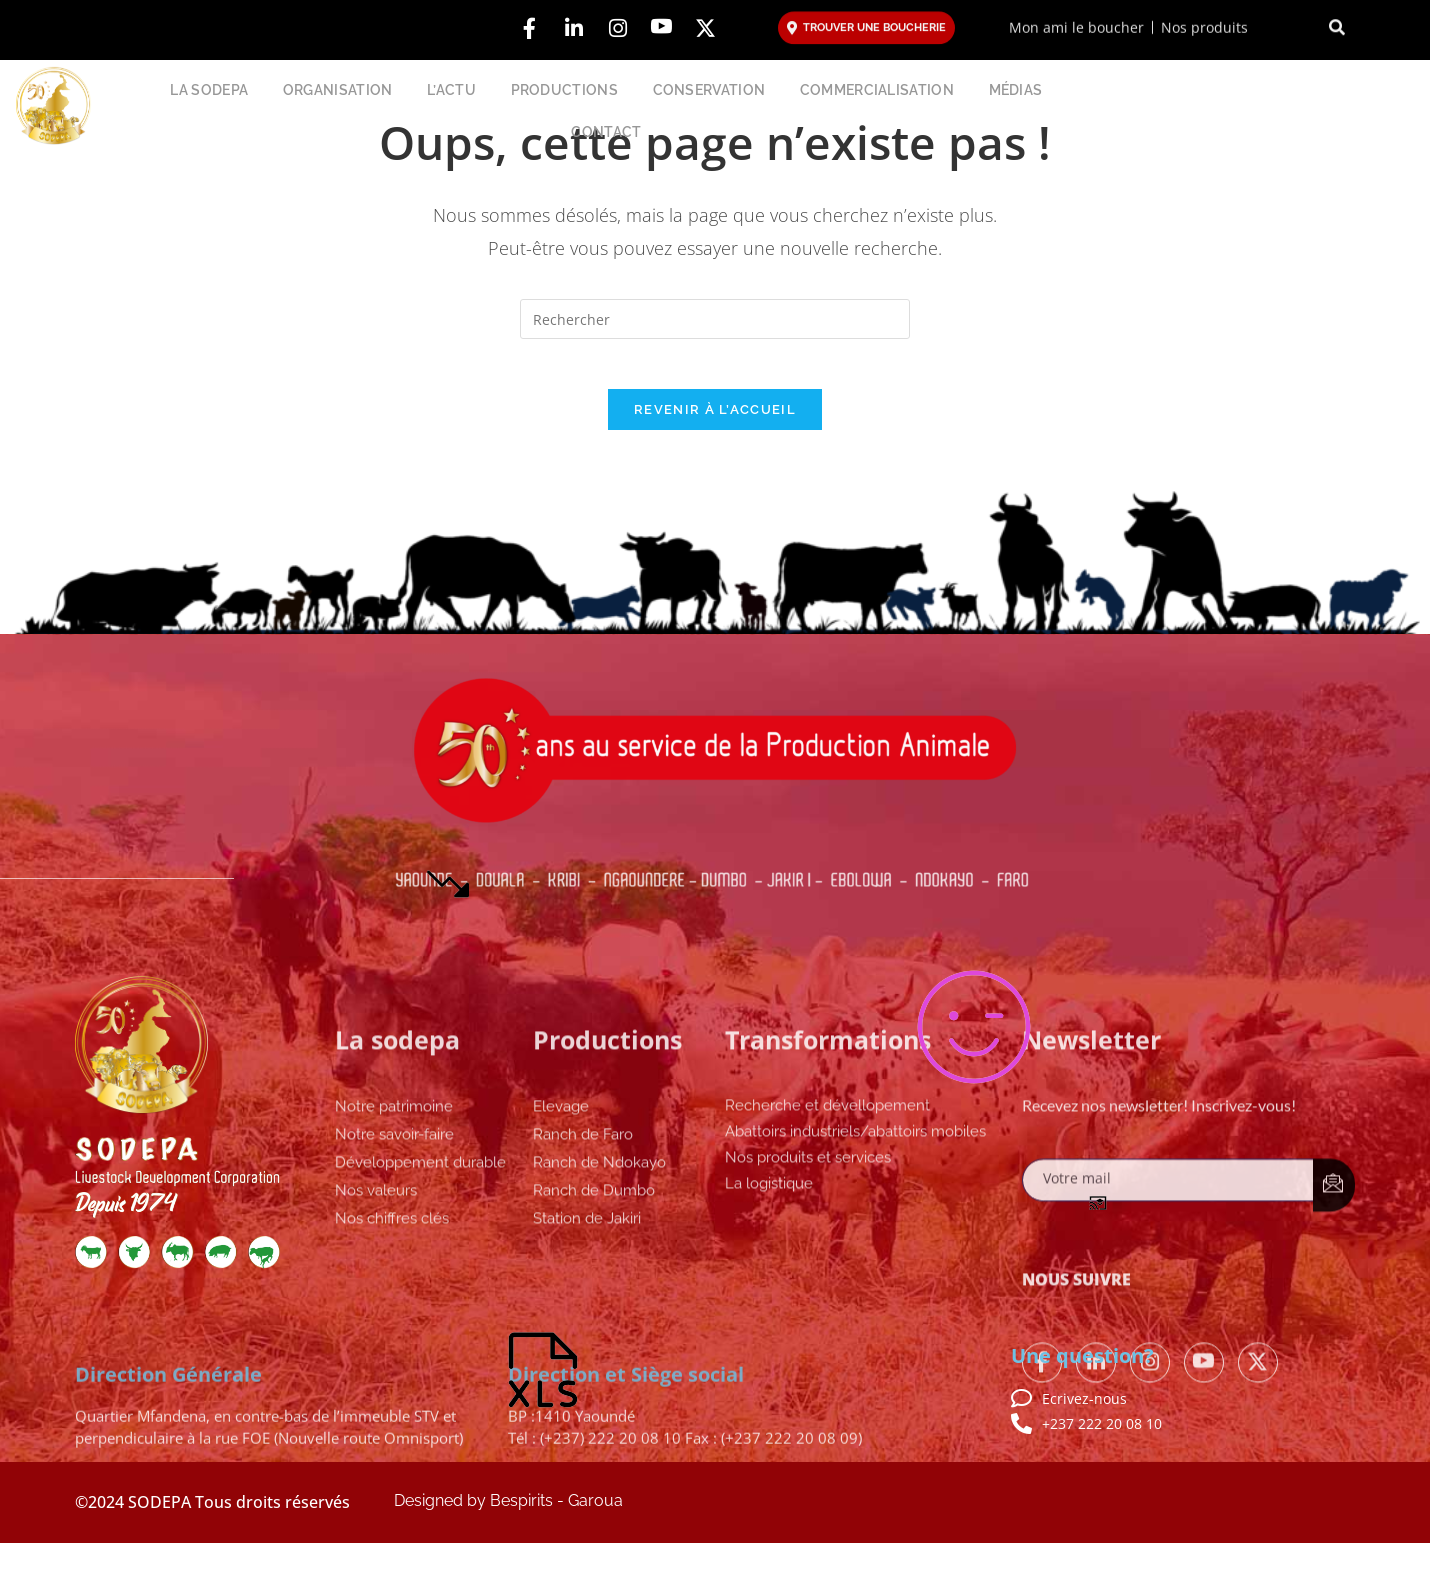 The width and height of the screenshot is (1430, 1575). Describe the element at coordinates (974, 1027) in the screenshot. I see `insert a winking emoji or emoticon` at that location.